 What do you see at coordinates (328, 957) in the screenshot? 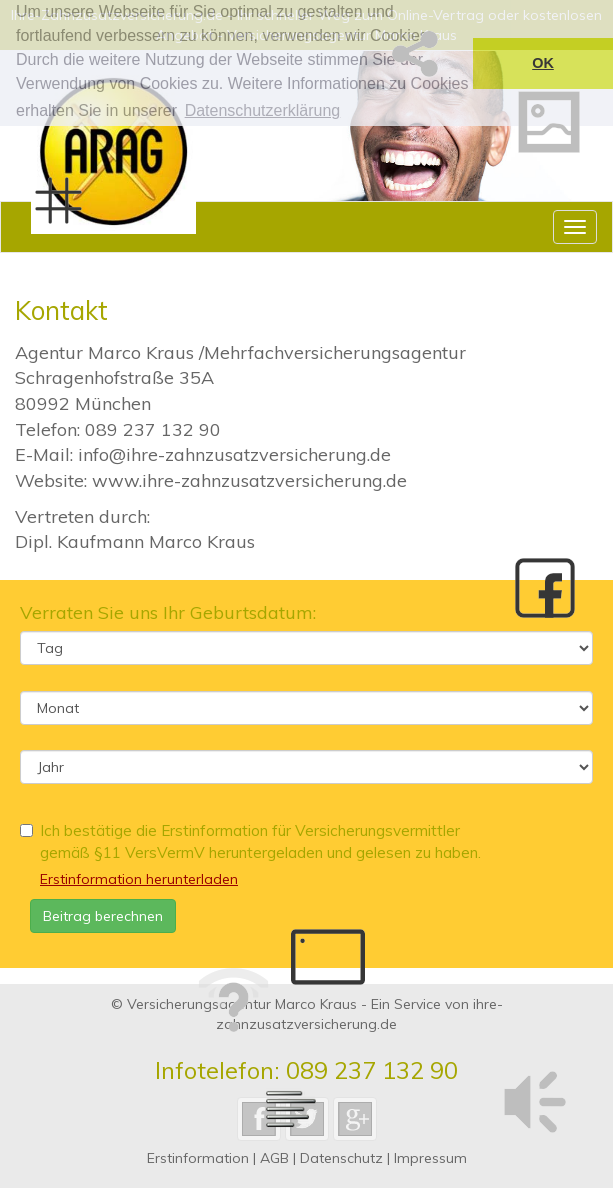
I see `indicates tablet device connected` at bounding box center [328, 957].